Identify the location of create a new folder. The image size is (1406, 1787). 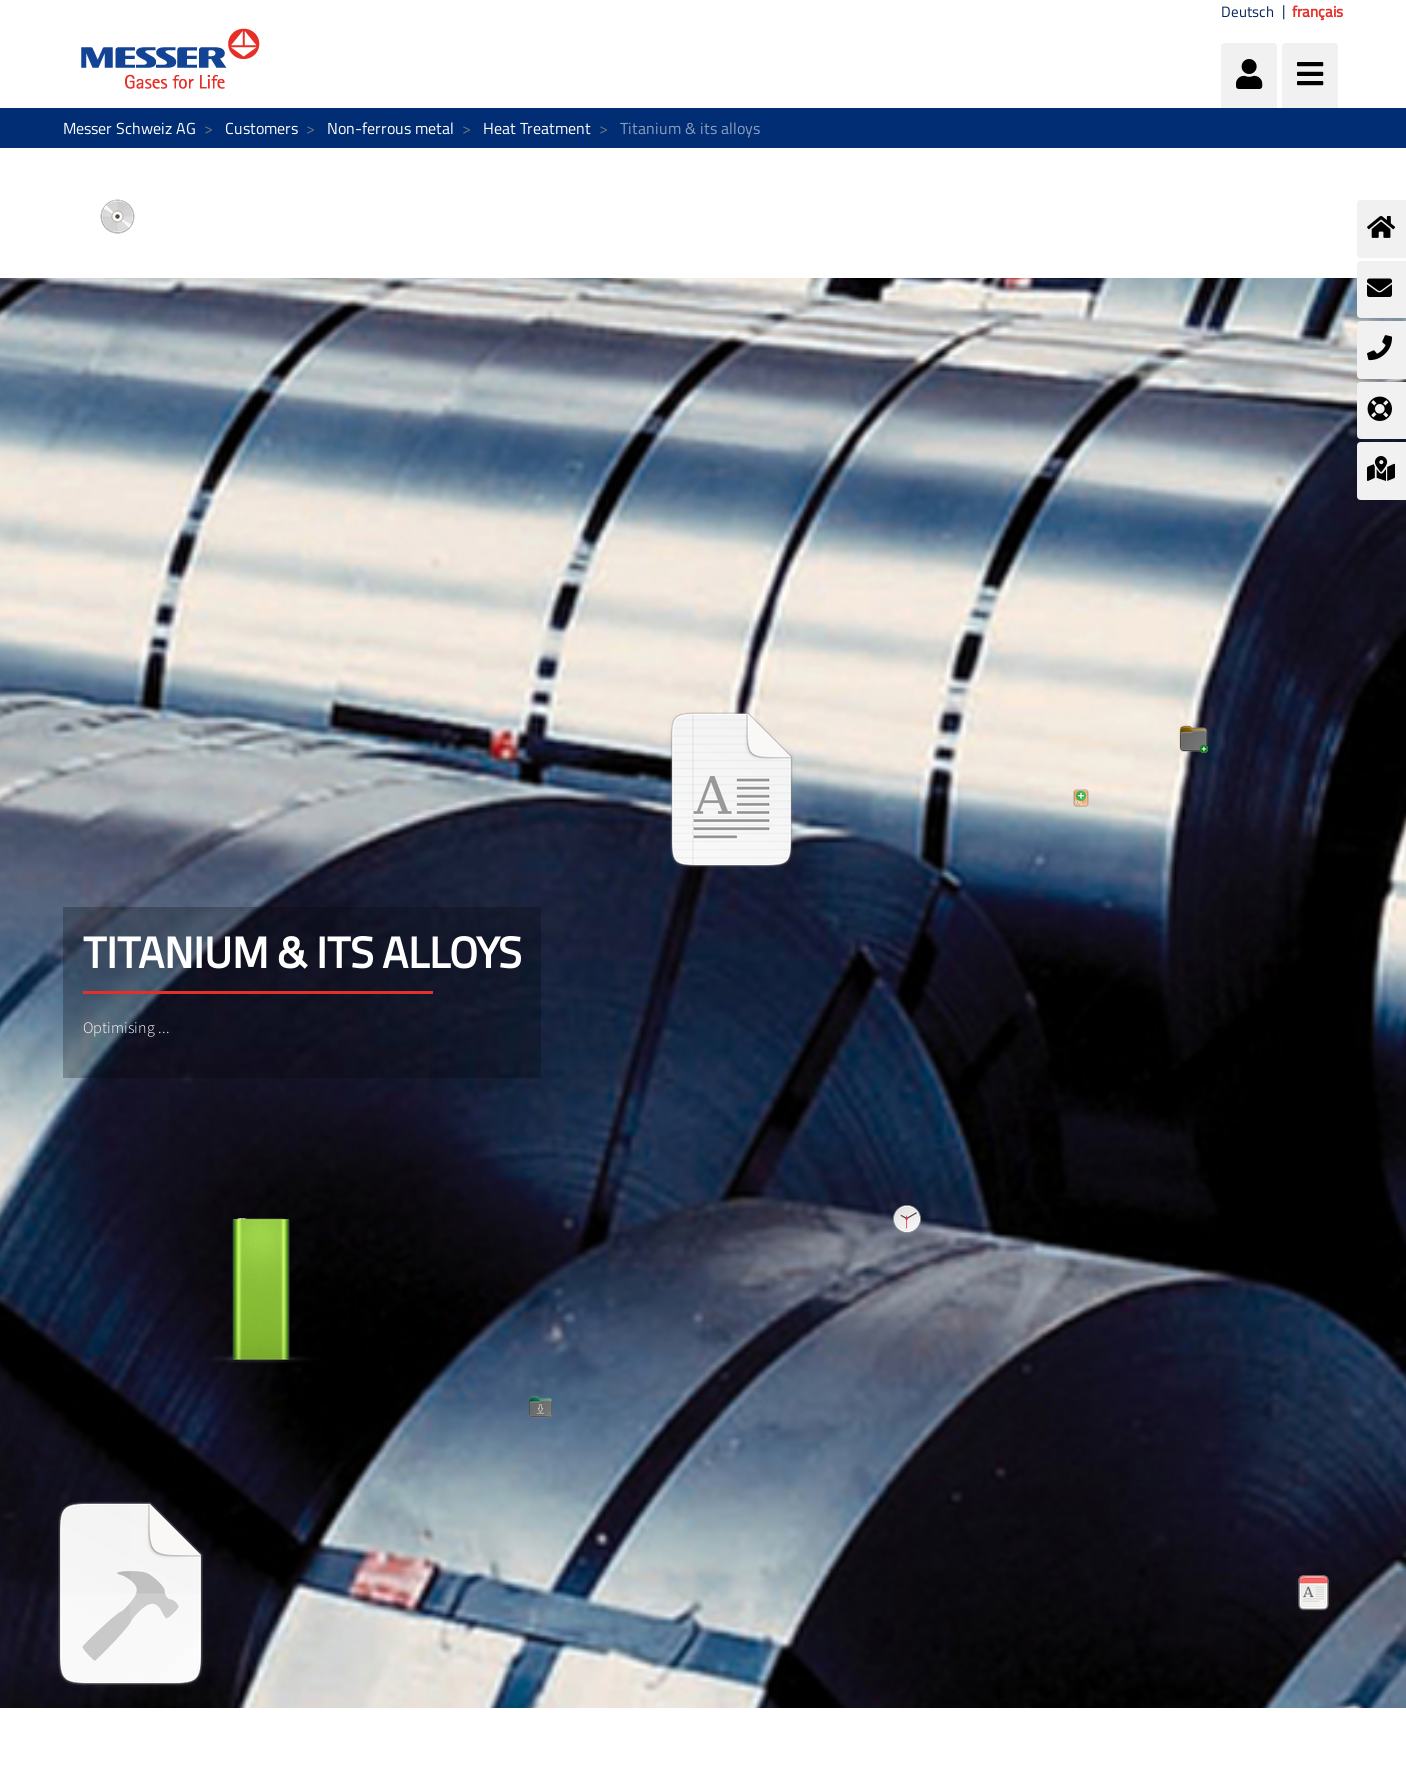
(1193, 738).